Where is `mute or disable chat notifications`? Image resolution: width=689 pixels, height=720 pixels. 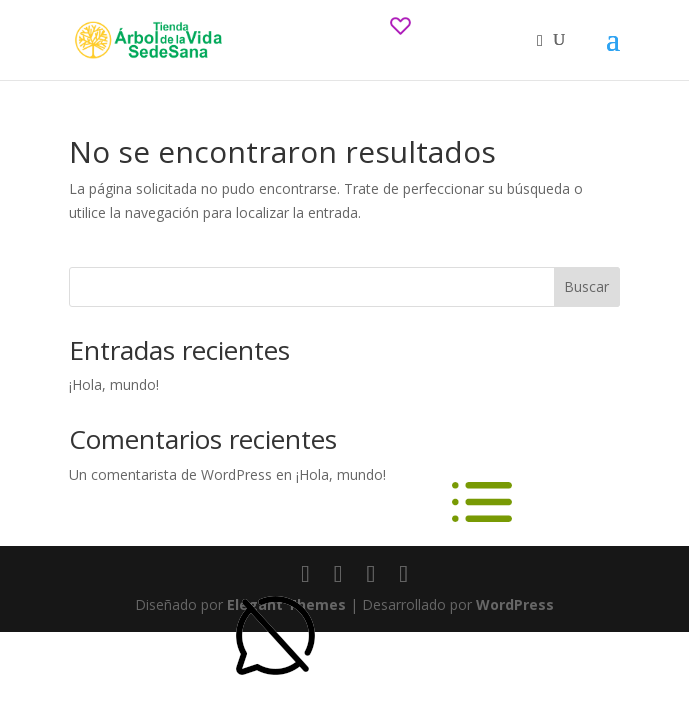
mute or disable chat notifications is located at coordinates (275, 635).